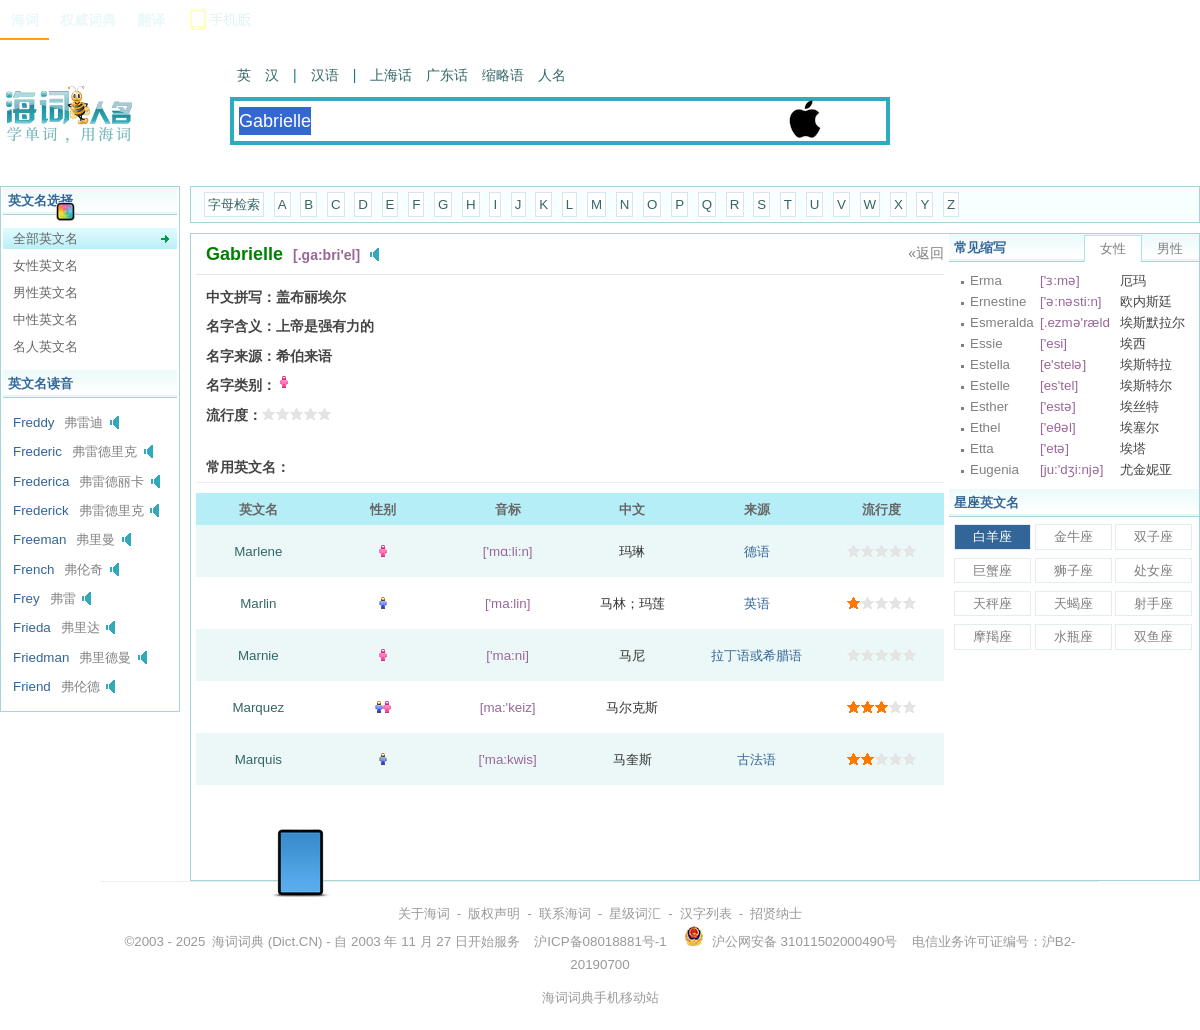 The height and width of the screenshot is (1030, 1200). Describe the element at coordinates (805, 119) in the screenshot. I see `apple internal system component` at that location.